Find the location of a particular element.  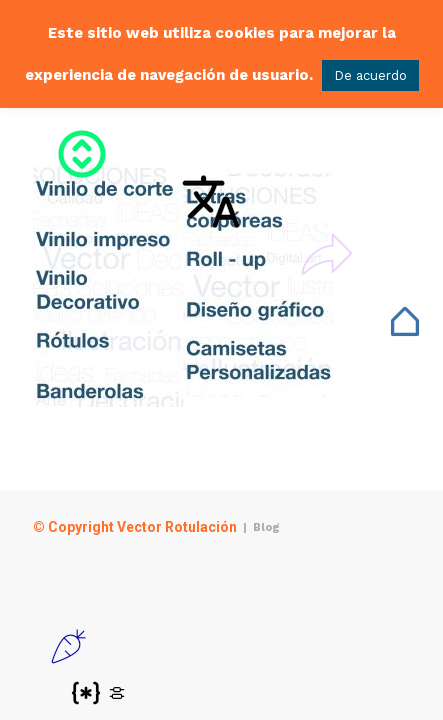

share this content is located at coordinates (327, 257).